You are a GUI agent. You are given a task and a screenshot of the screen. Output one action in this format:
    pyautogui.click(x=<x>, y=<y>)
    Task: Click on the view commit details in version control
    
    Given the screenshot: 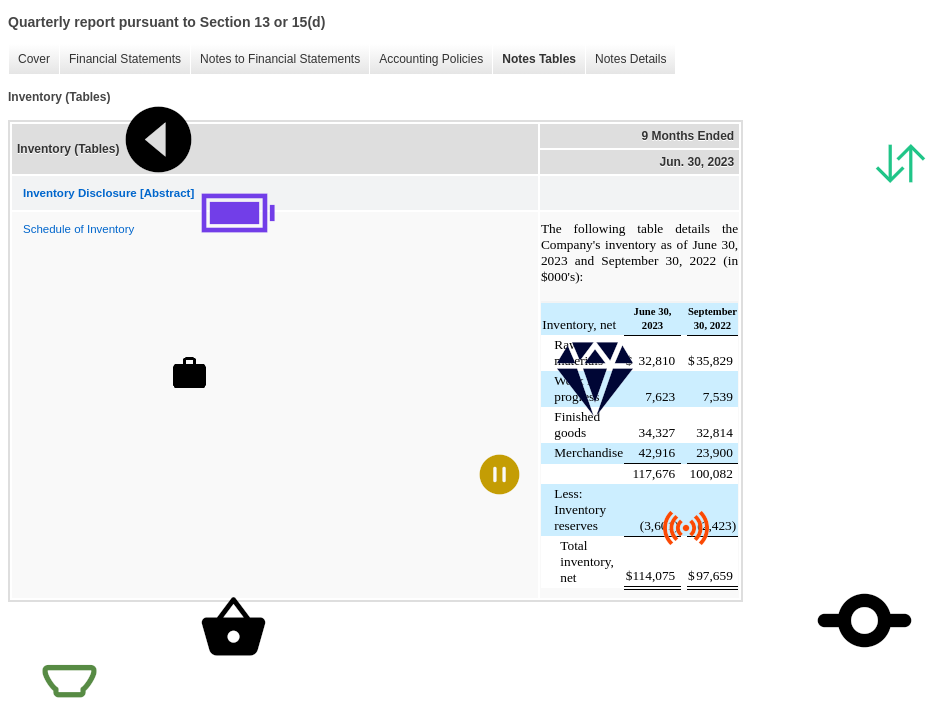 What is the action you would take?
    pyautogui.click(x=864, y=620)
    